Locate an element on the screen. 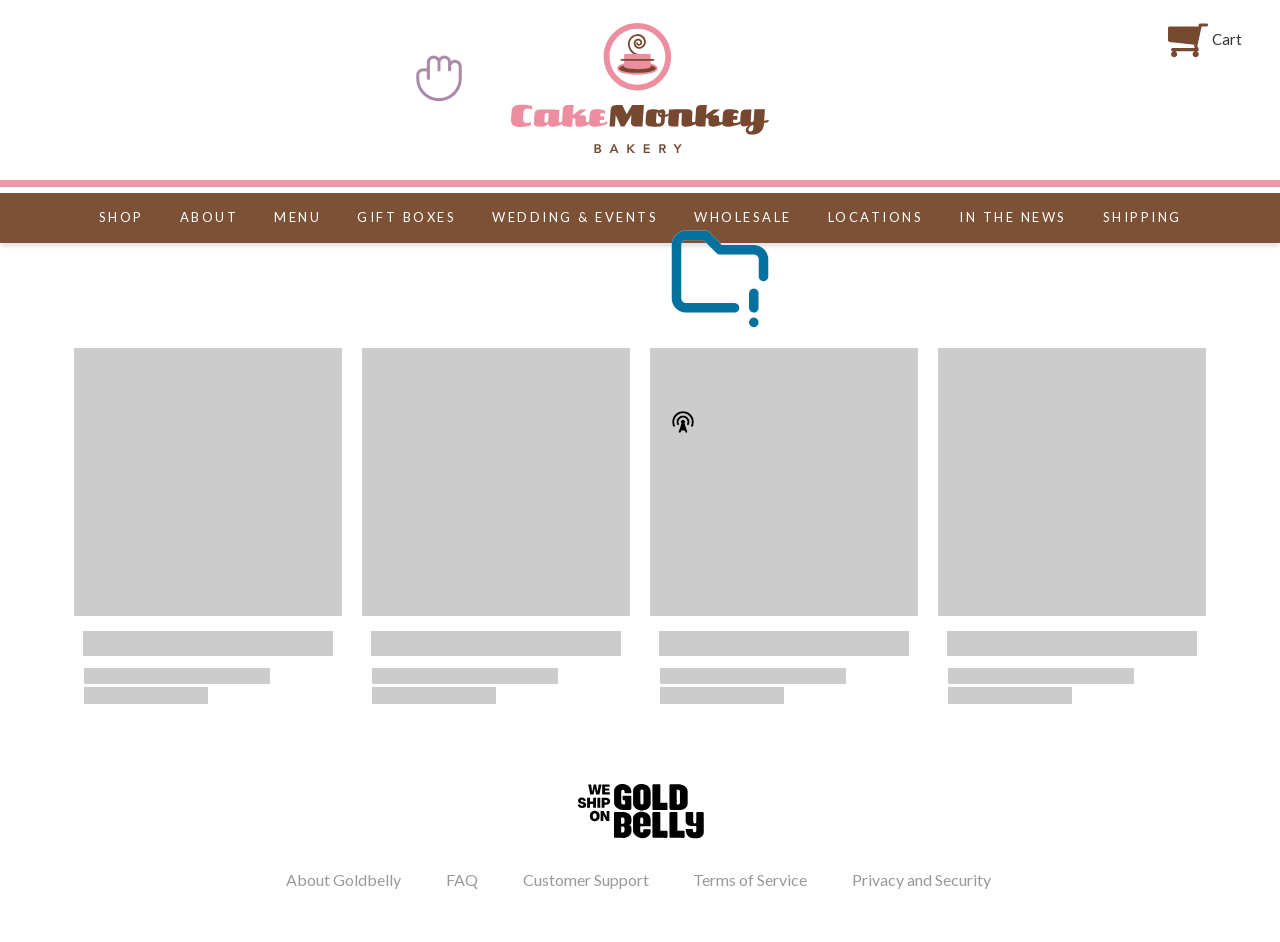 This screenshot has width=1280, height=942. drag to reorder or move an item is located at coordinates (439, 72).